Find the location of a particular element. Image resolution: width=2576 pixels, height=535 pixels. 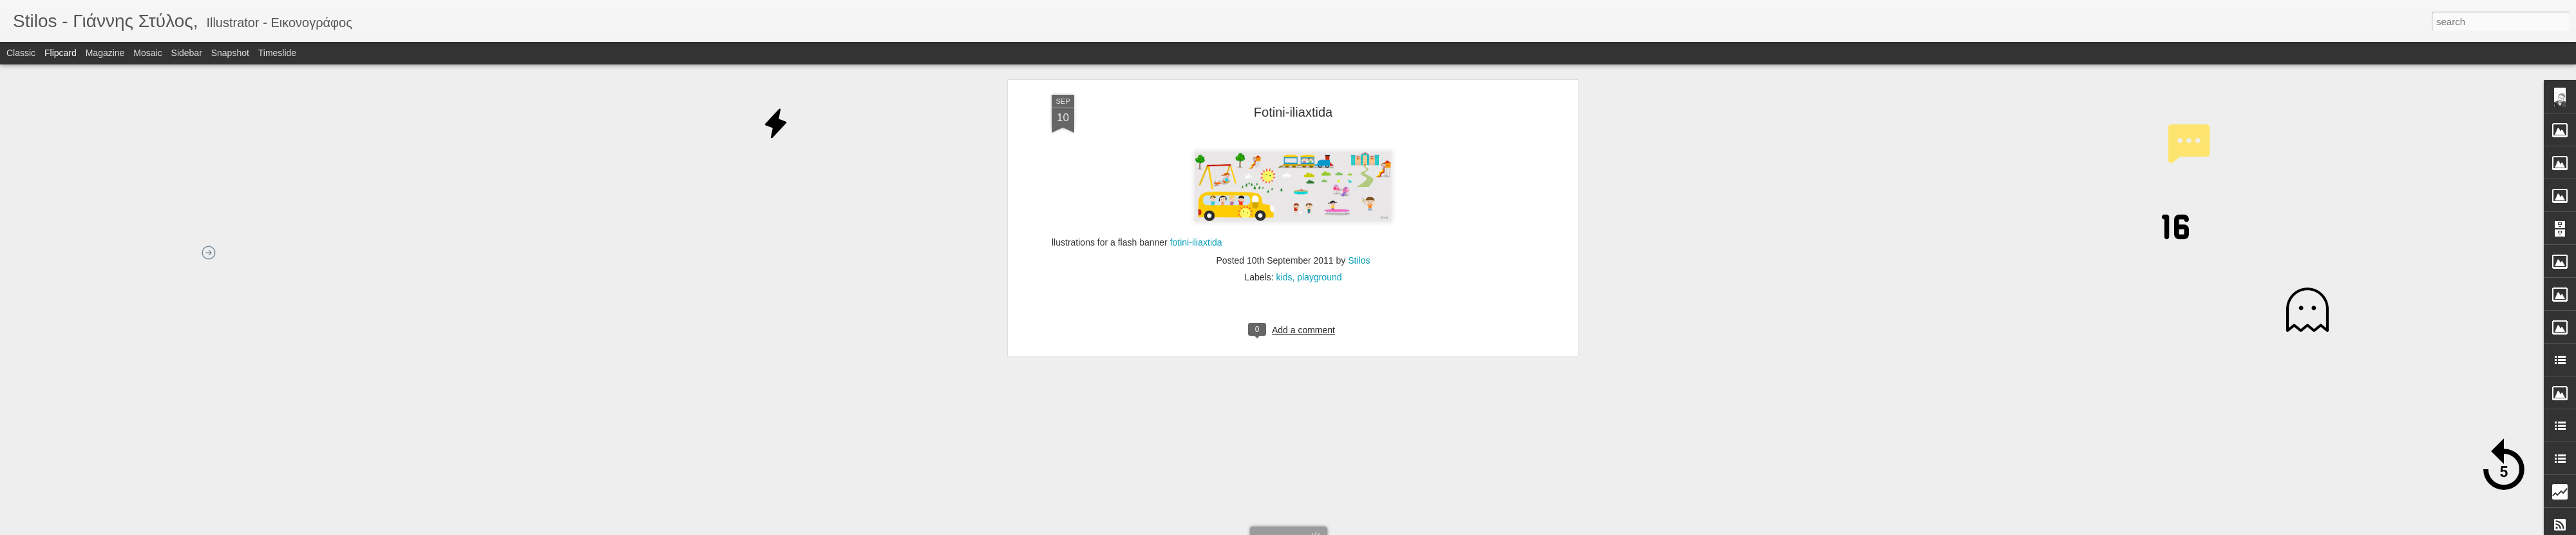

skip back 5 seconds in playback is located at coordinates (2504, 467).